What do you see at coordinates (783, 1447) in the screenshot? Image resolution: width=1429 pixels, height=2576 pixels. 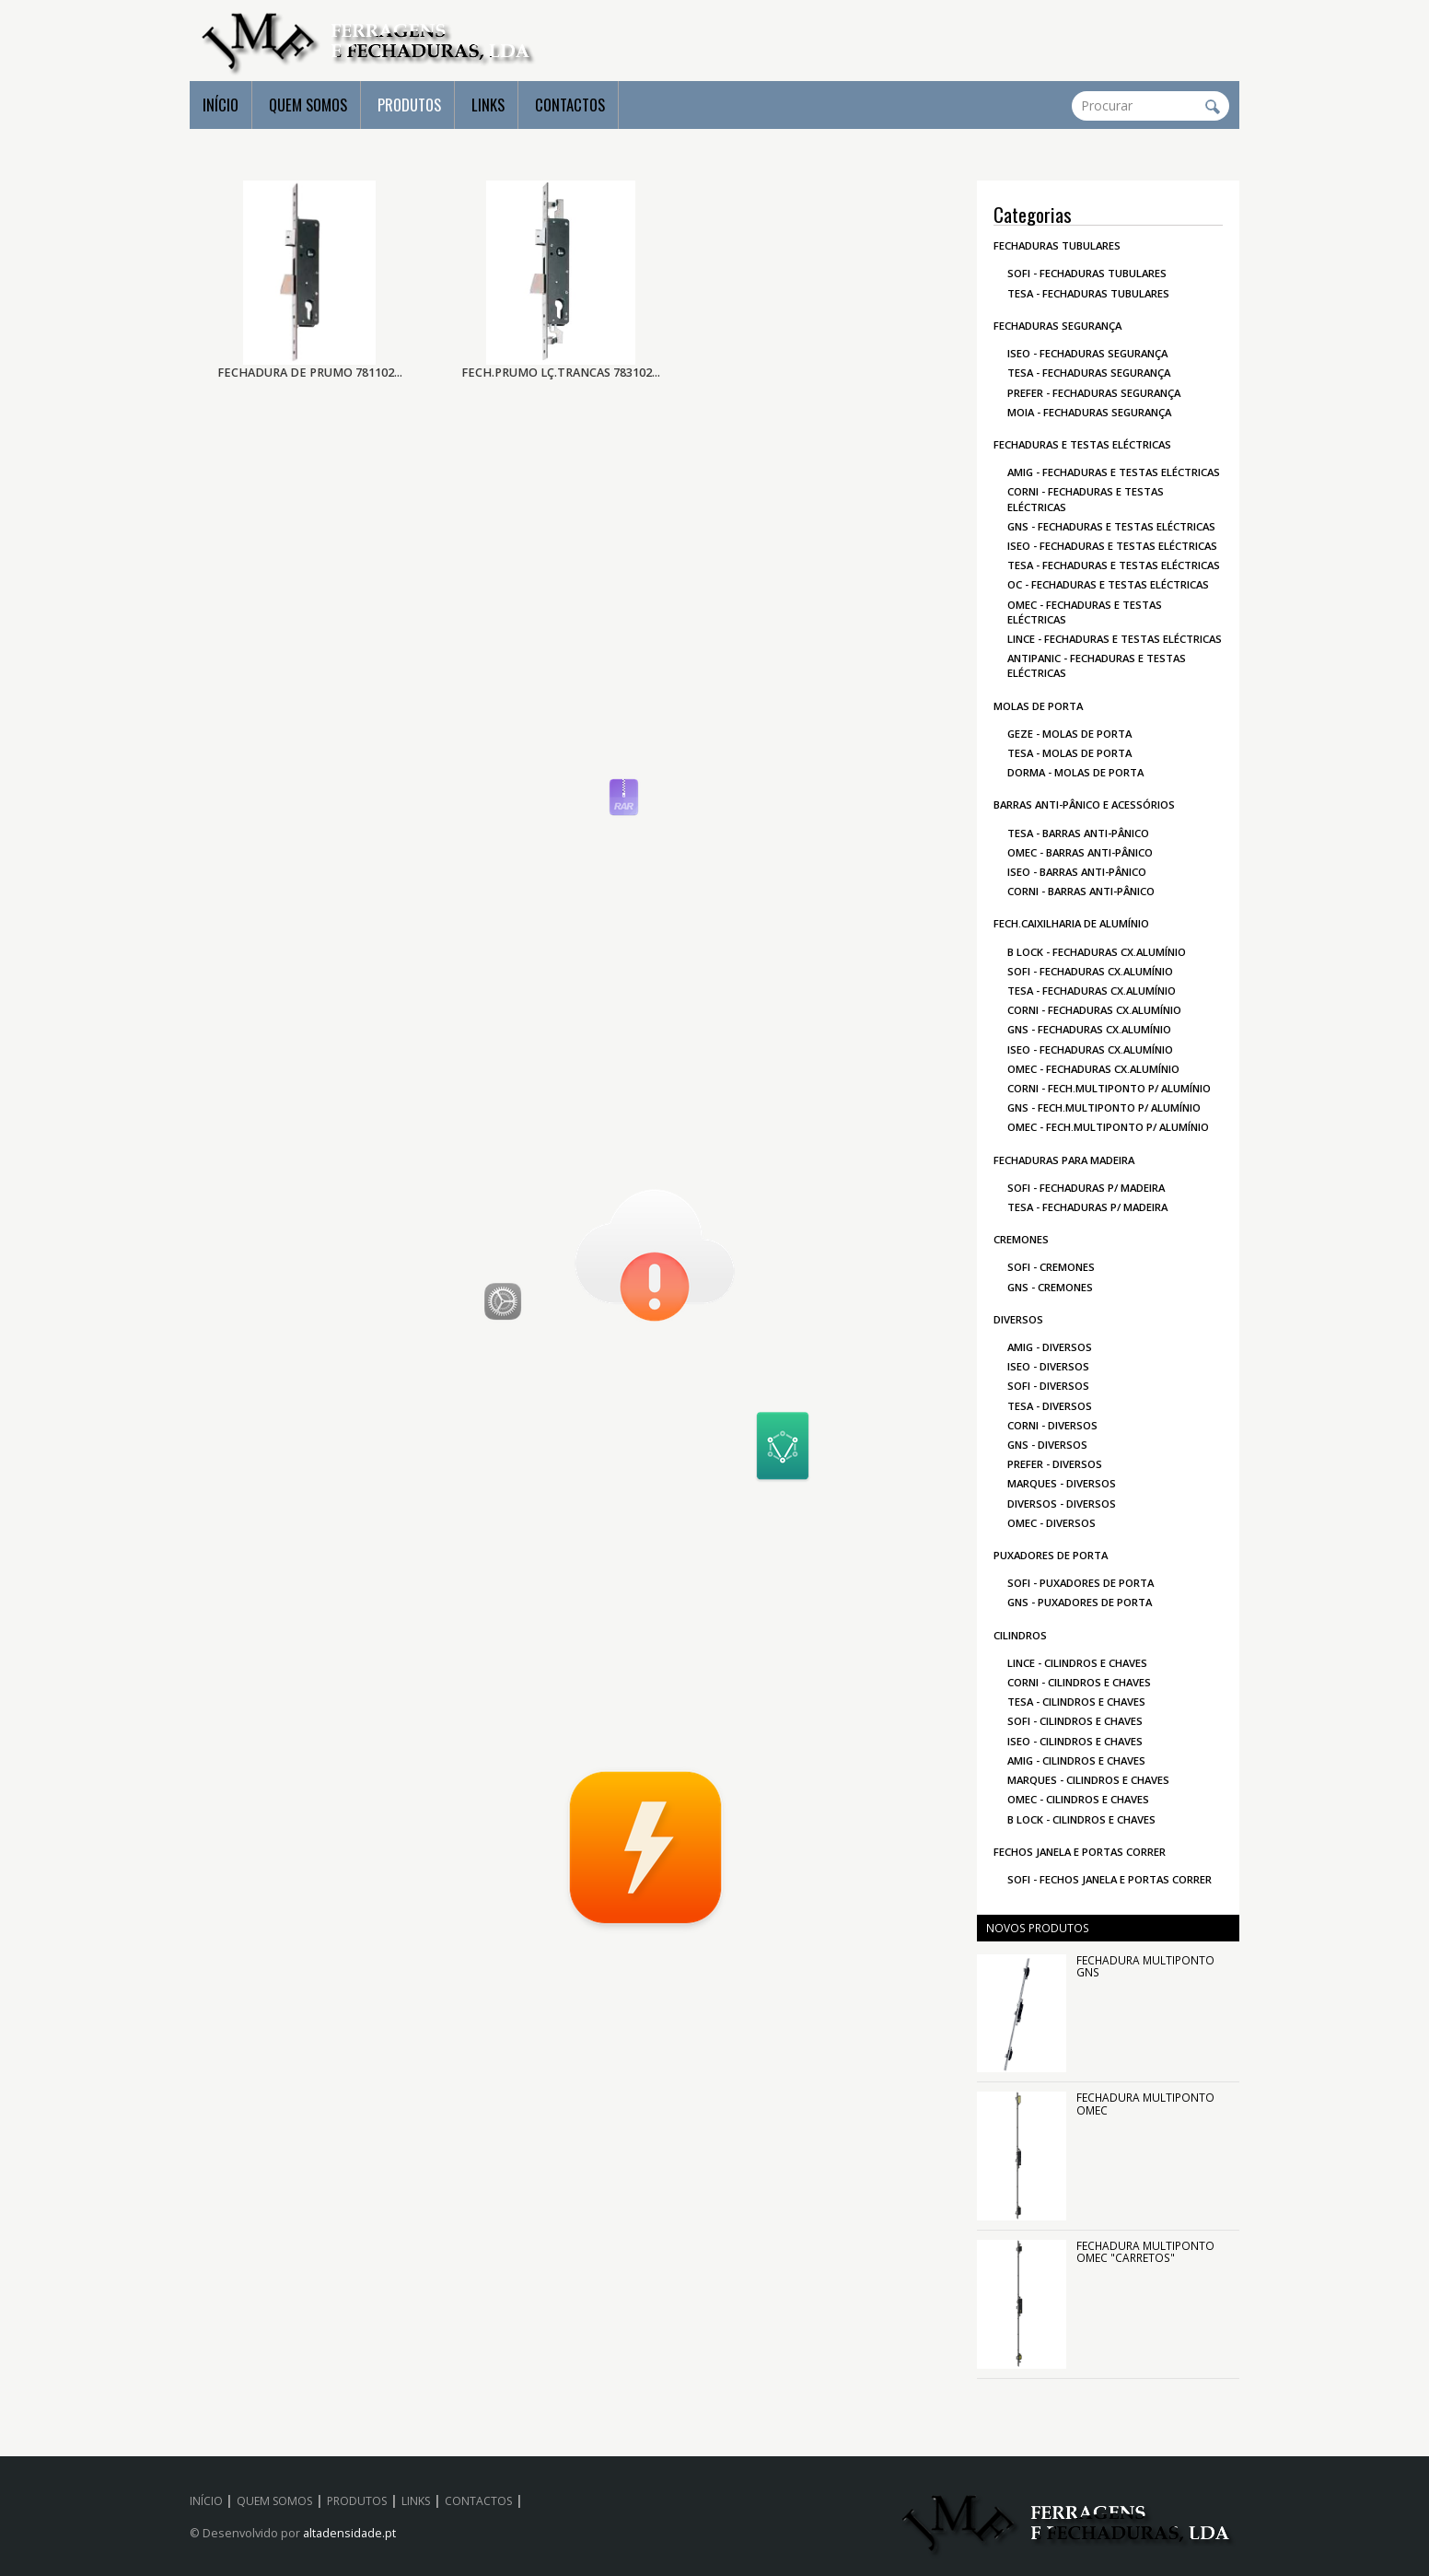 I see `vector graphics template file` at bounding box center [783, 1447].